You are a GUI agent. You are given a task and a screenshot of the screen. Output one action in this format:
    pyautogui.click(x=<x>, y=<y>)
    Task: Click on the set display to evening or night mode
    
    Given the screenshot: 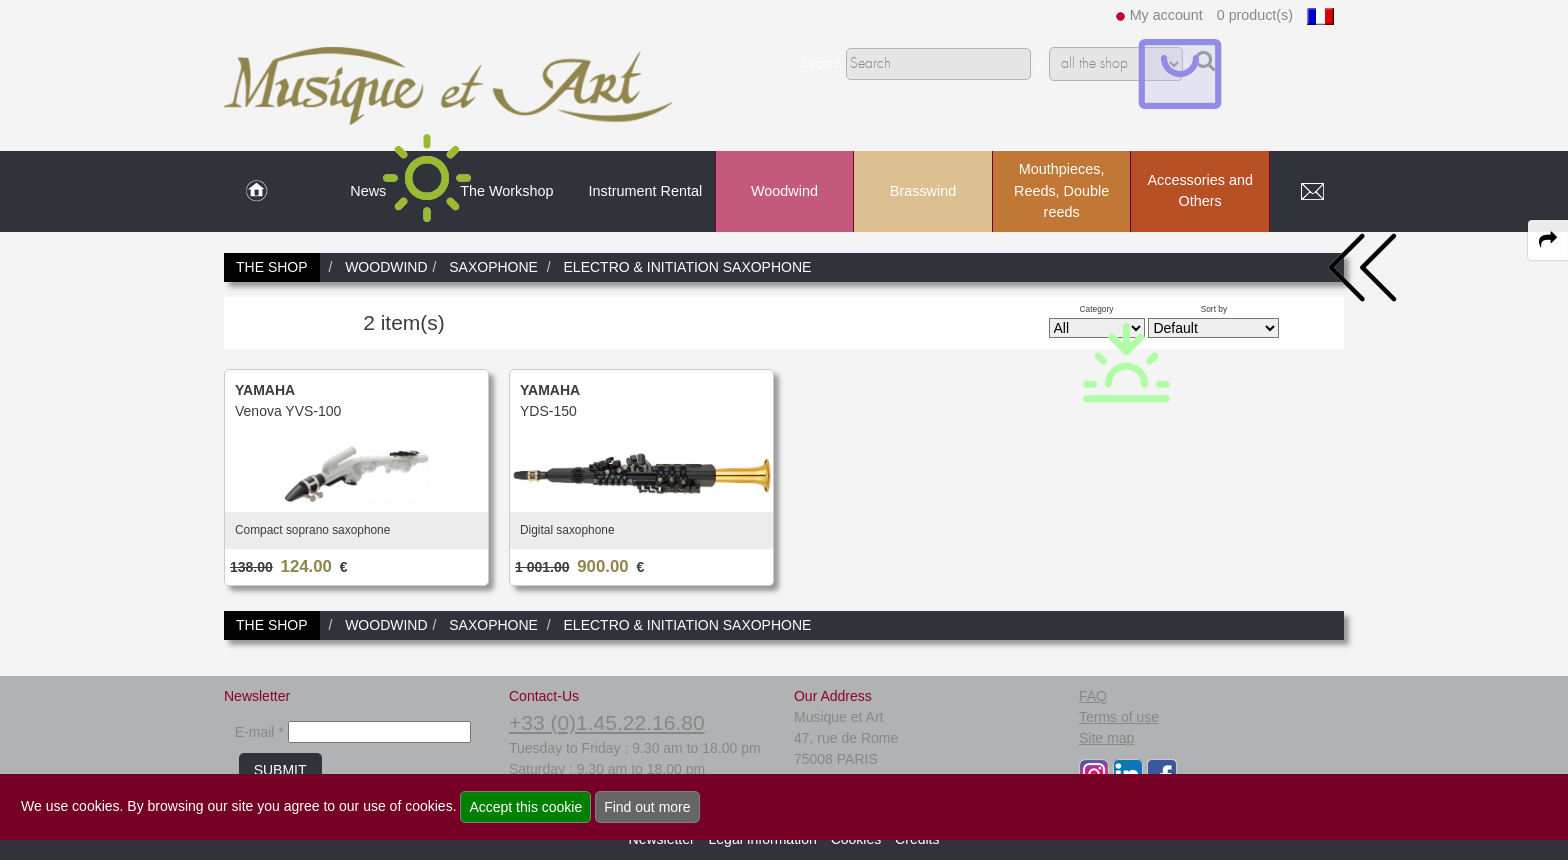 What is the action you would take?
    pyautogui.click(x=1126, y=362)
    